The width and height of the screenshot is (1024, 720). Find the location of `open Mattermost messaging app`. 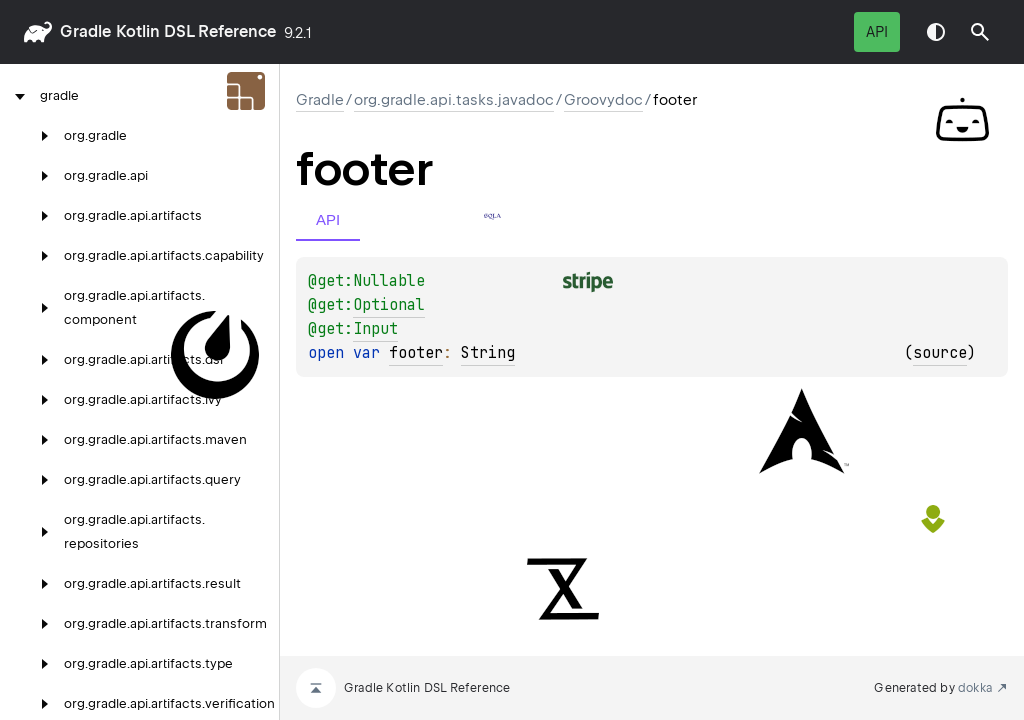

open Mattermost messaging app is located at coordinates (215, 355).